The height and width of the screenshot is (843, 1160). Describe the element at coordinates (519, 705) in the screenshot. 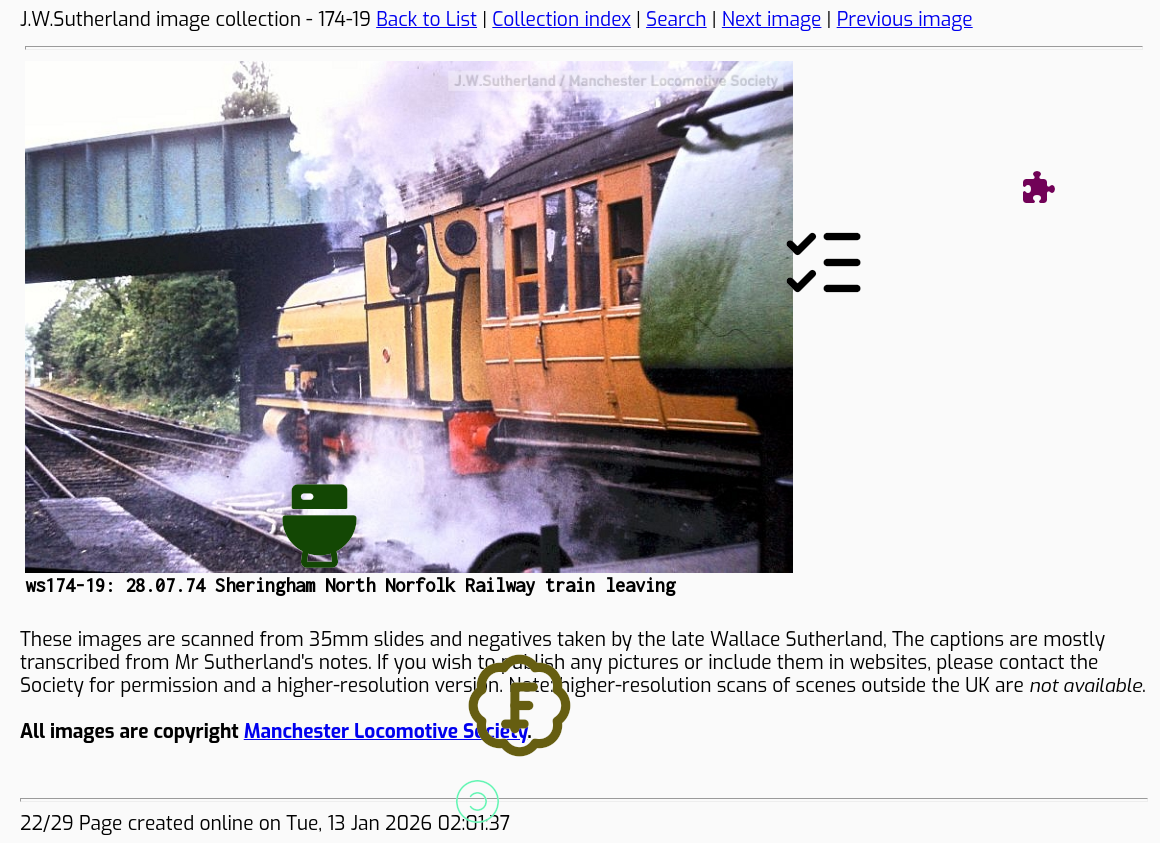

I see `indicates swiss franc currency or pricing` at that location.